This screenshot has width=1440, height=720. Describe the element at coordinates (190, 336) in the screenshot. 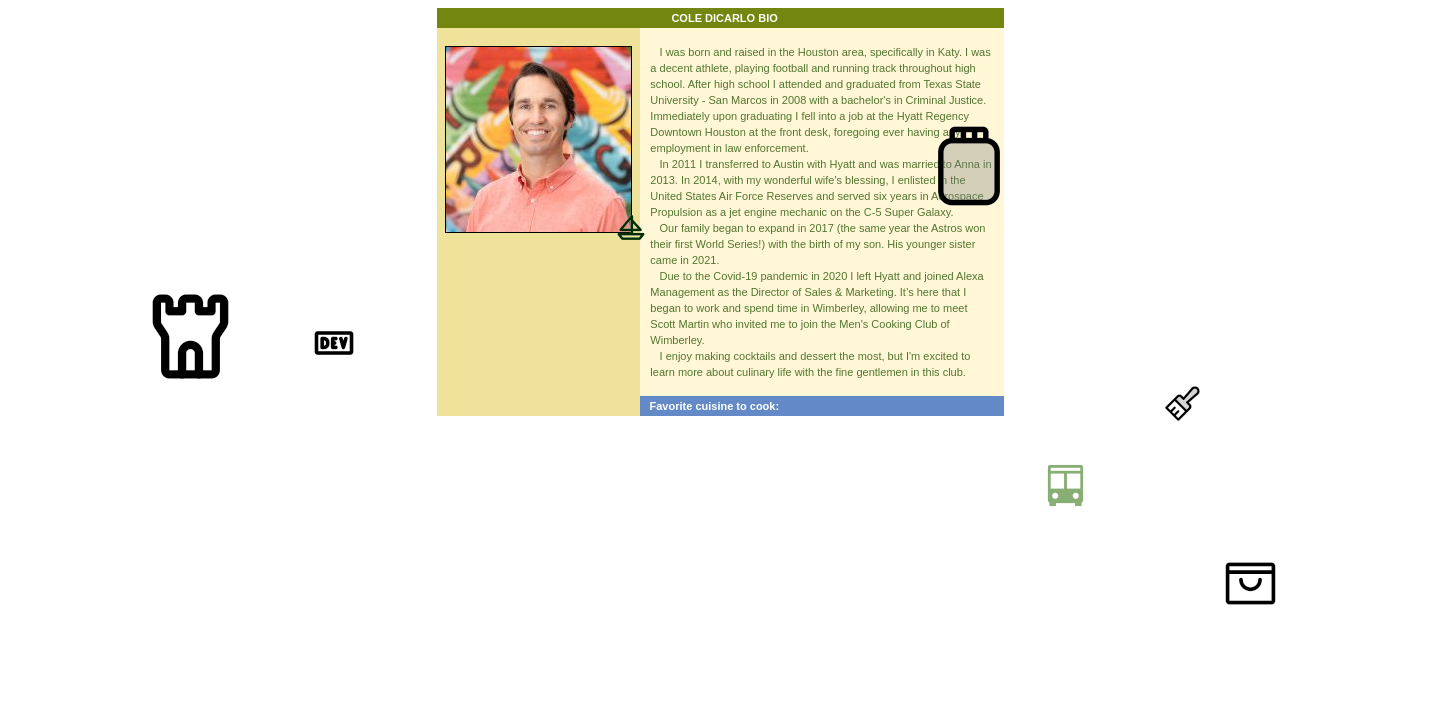

I see `access castle or fortress-themed game` at that location.